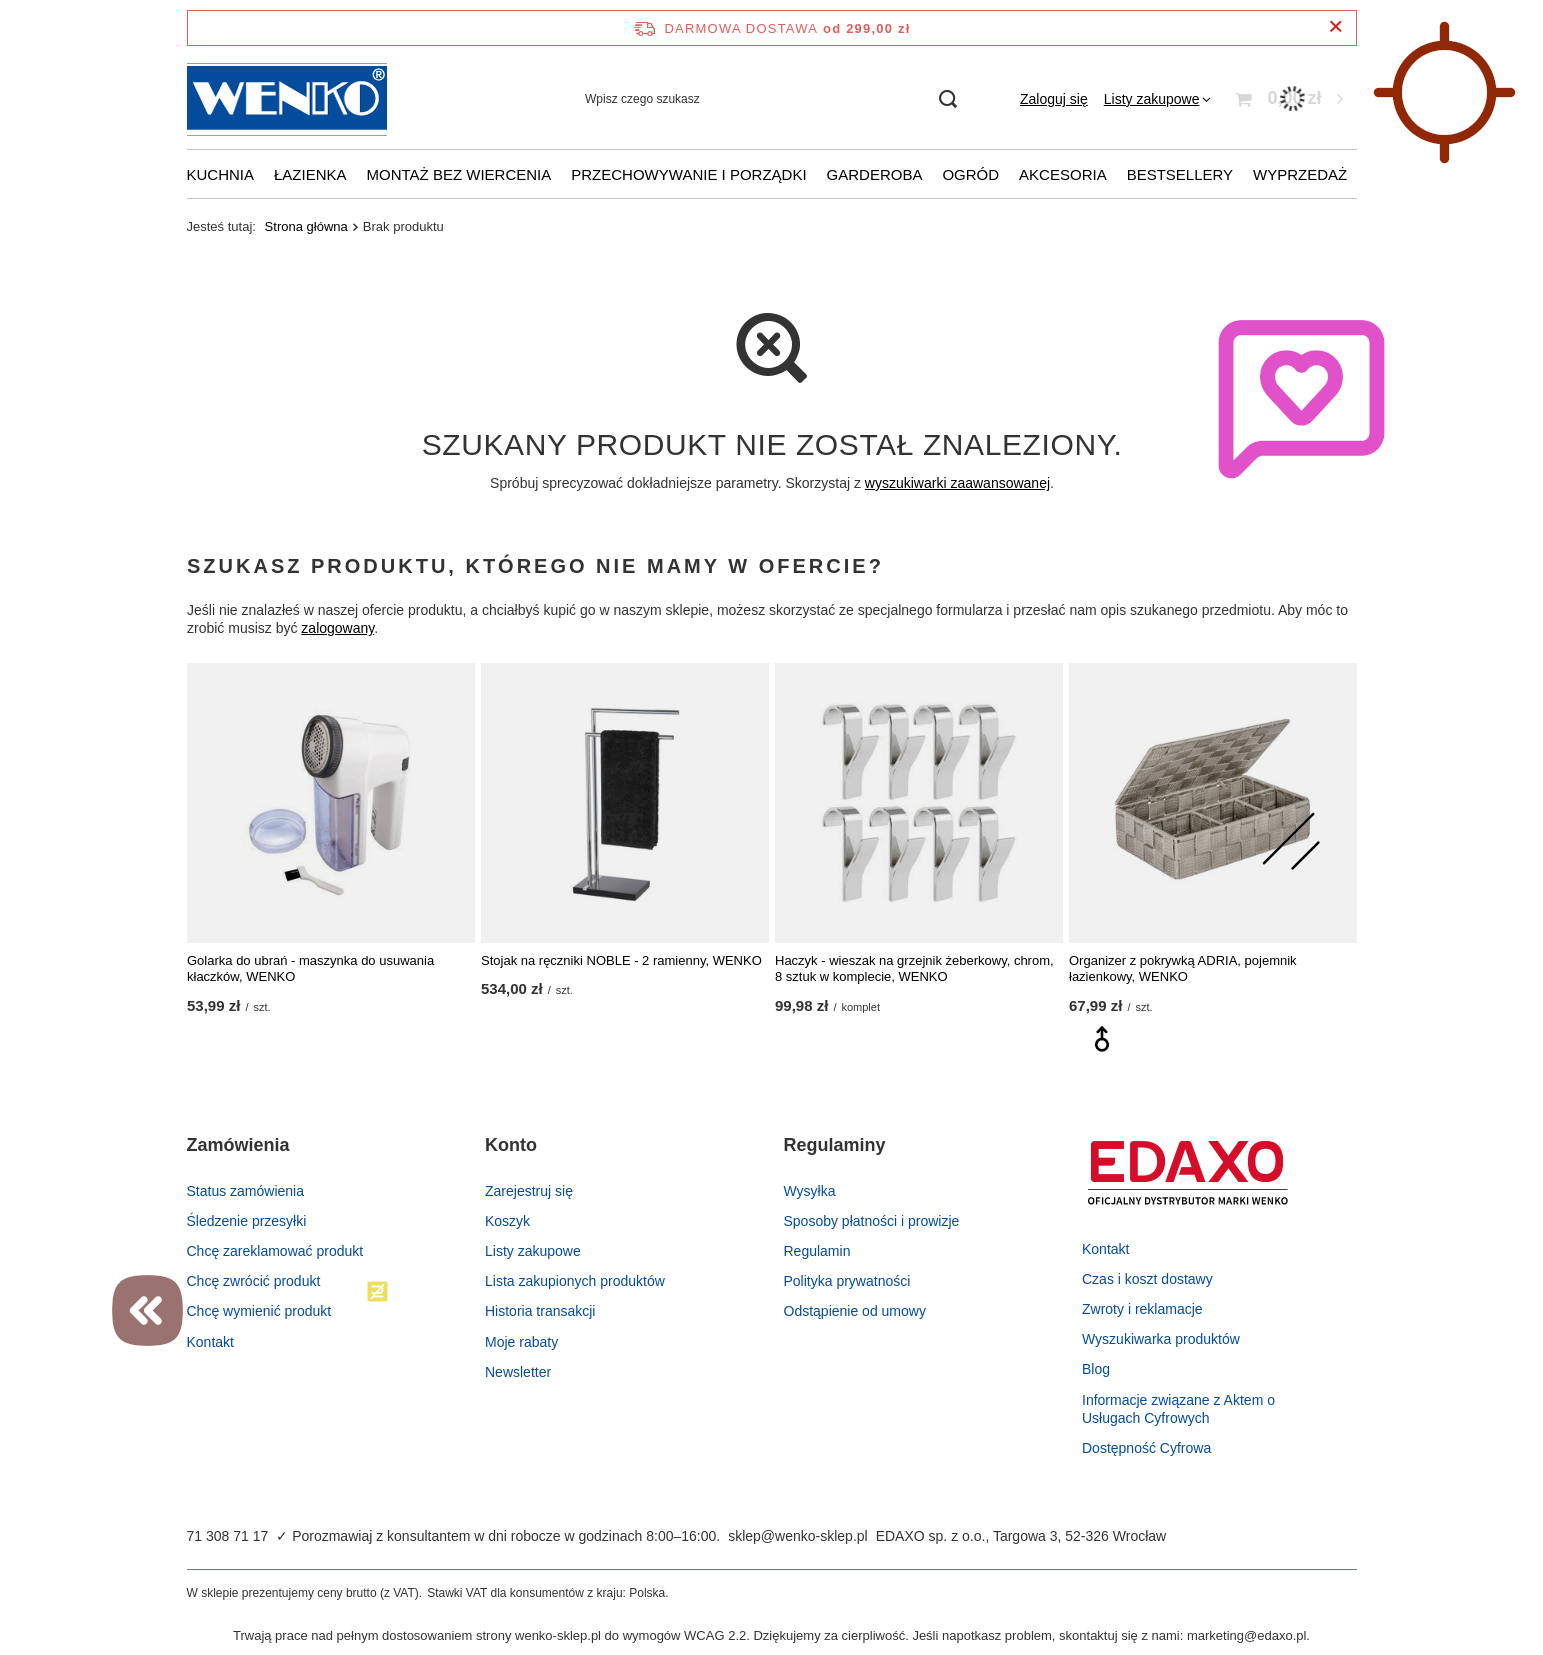 The width and height of the screenshot is (1543, 1655). I want to click on send a like or love reaction in chat, so click(1301, 395).